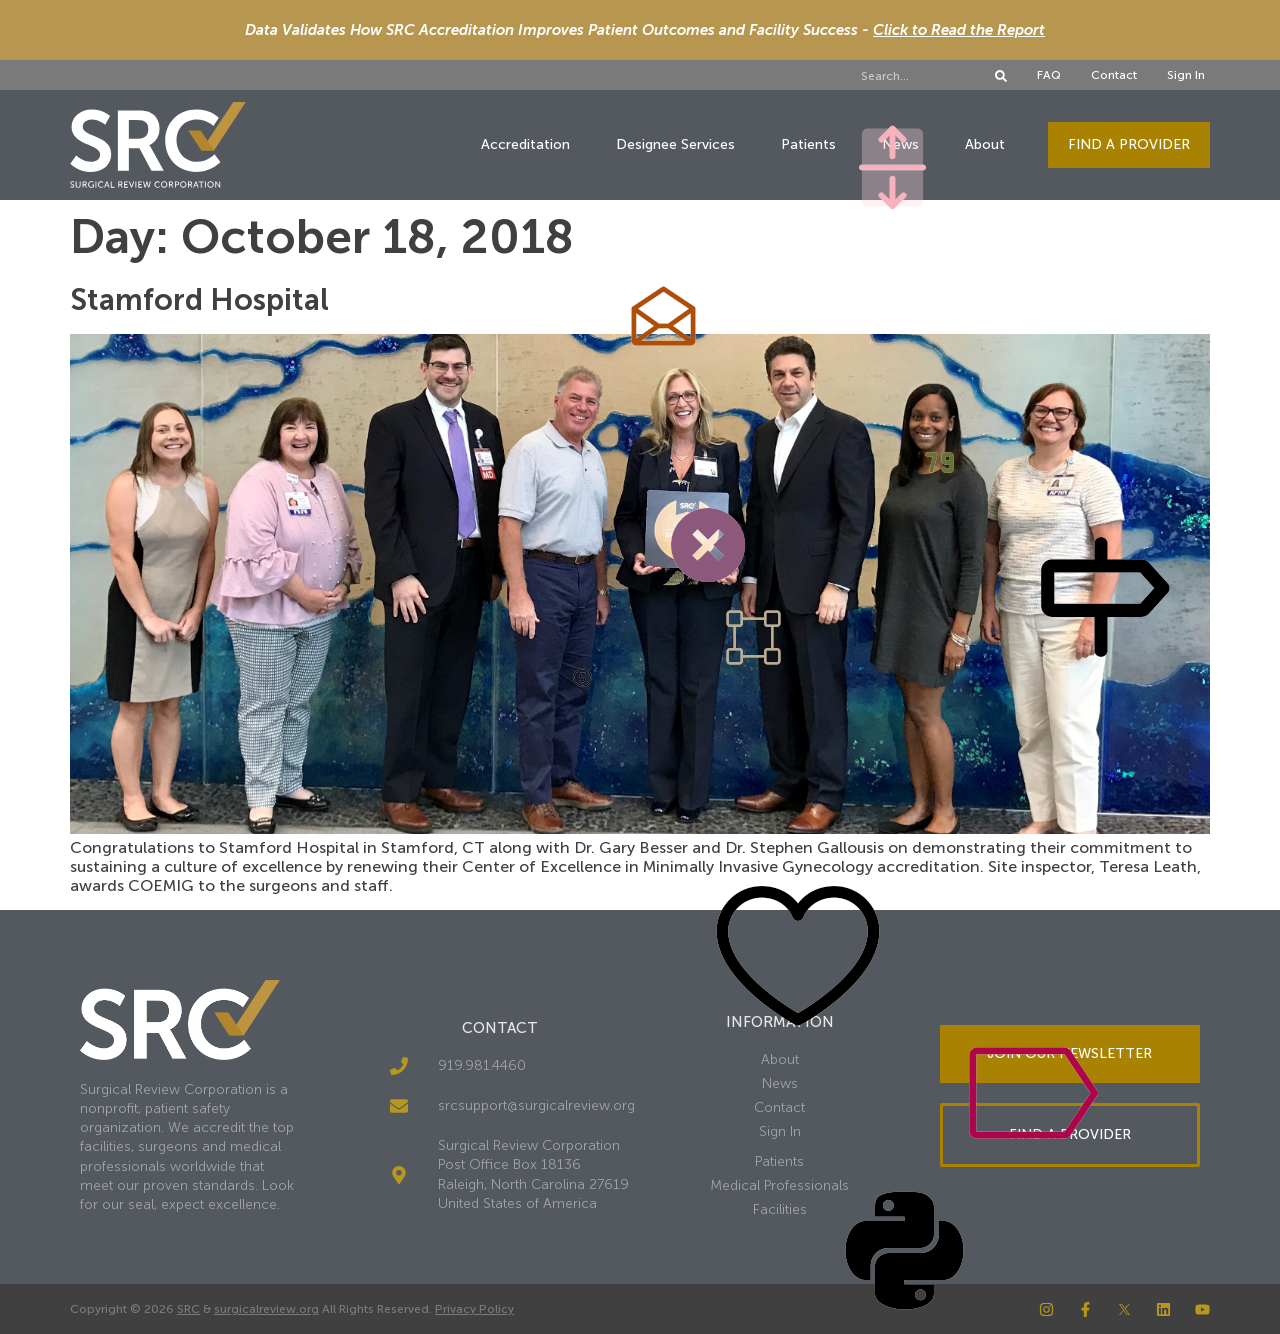 The width and height of the screenshot is (1280, 1334). I want to click on navigate to directions or wayfinding, so click(1101, 597).